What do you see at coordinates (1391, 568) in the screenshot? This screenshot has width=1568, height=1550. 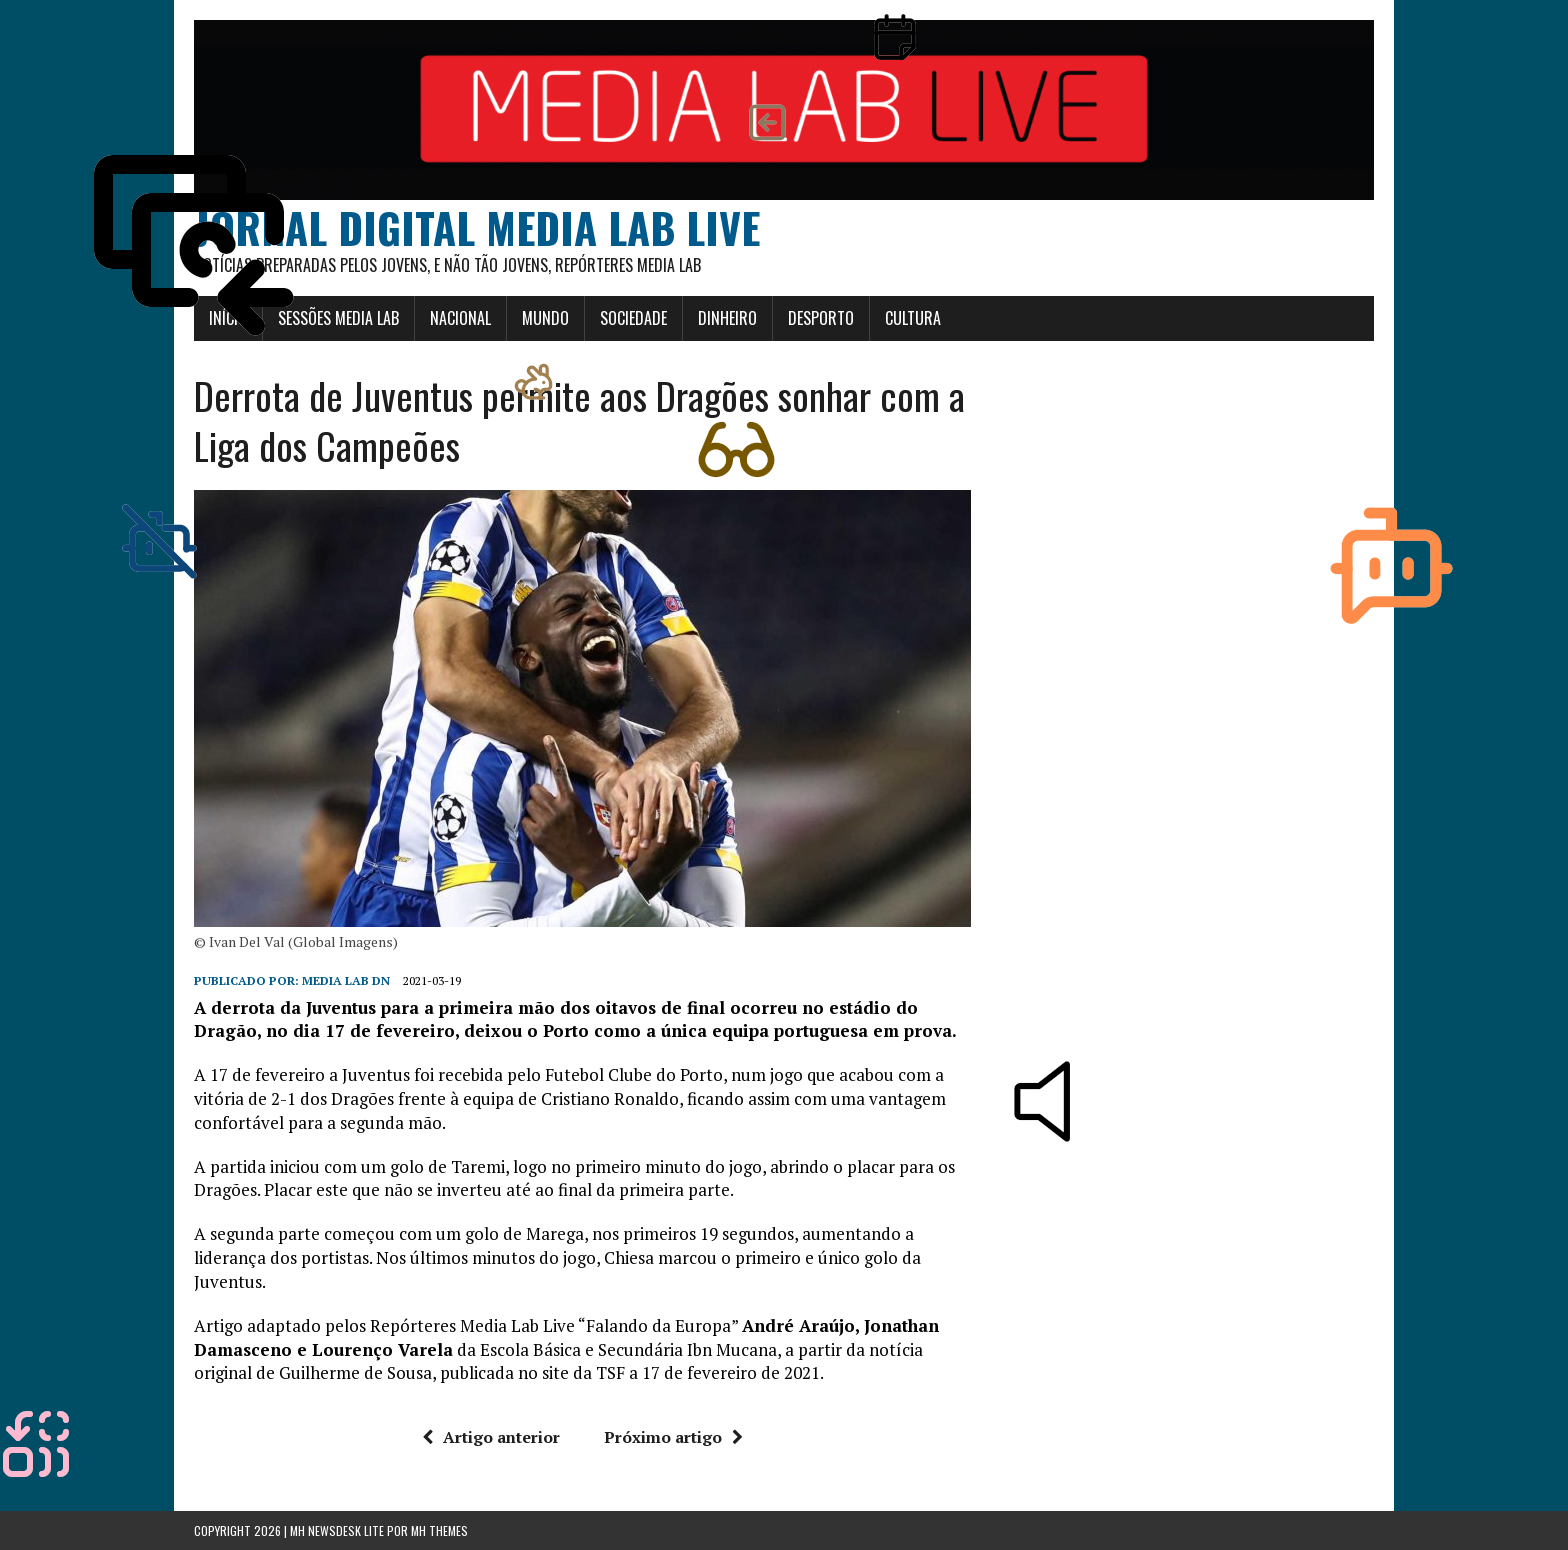 I see `open chat with AI assistant` at bounding box center [1391, 568].